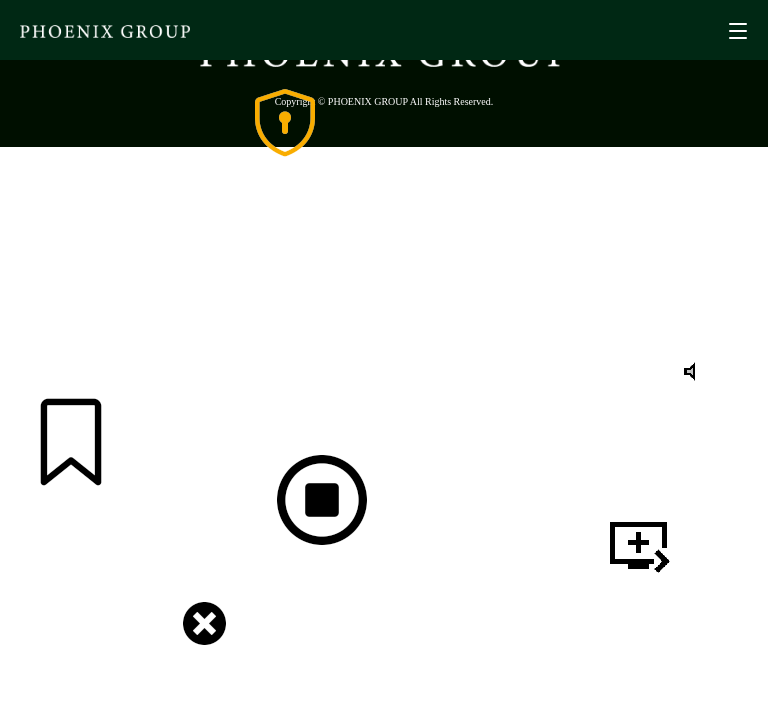 This screenshot has width=768, height=720. Describe the element at coordinates (638, 545) in the screenshot. I see `add current media to play next in queue` at that location.